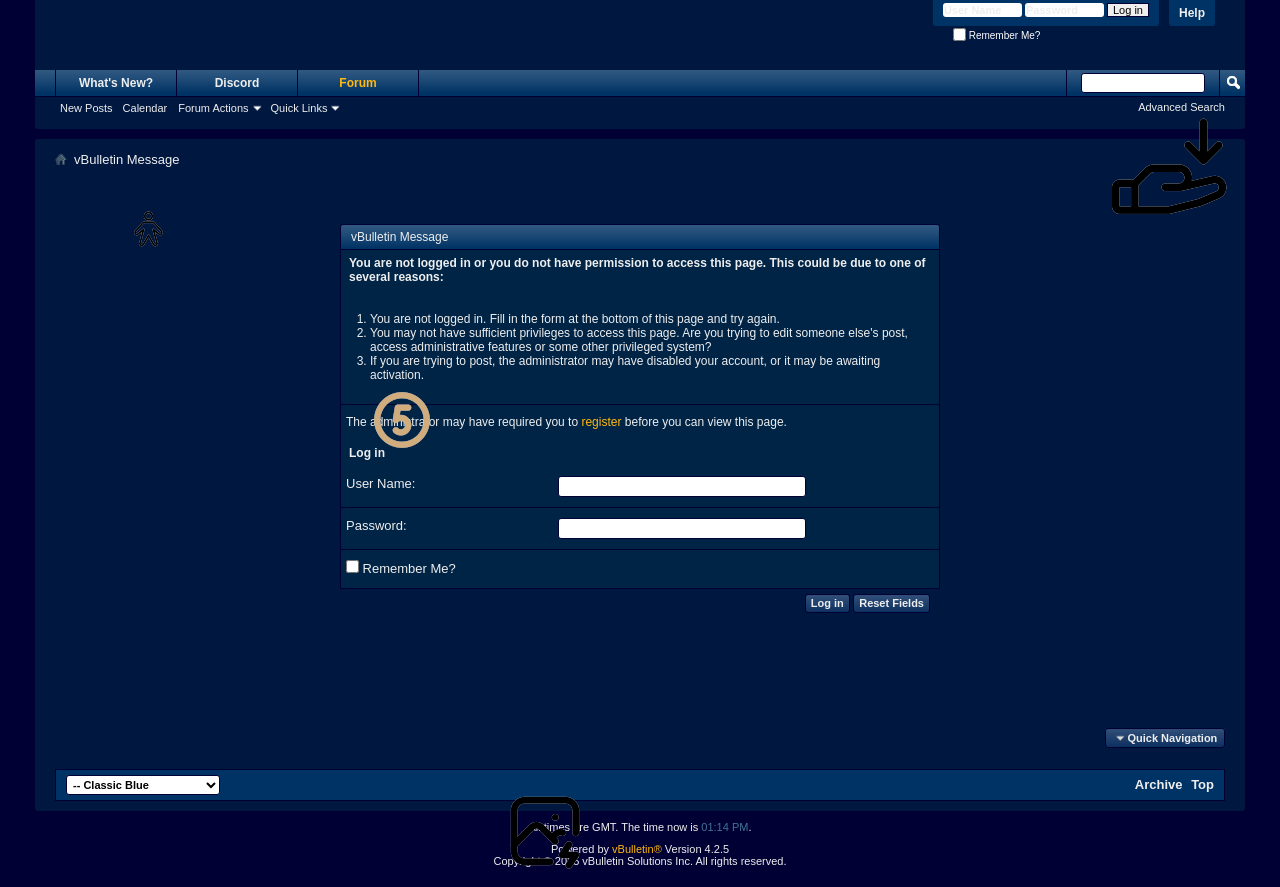  Describe the element at coordinates (402, 420) in the screenshot. I see `indicates step five in a numbered sequence` at that location.